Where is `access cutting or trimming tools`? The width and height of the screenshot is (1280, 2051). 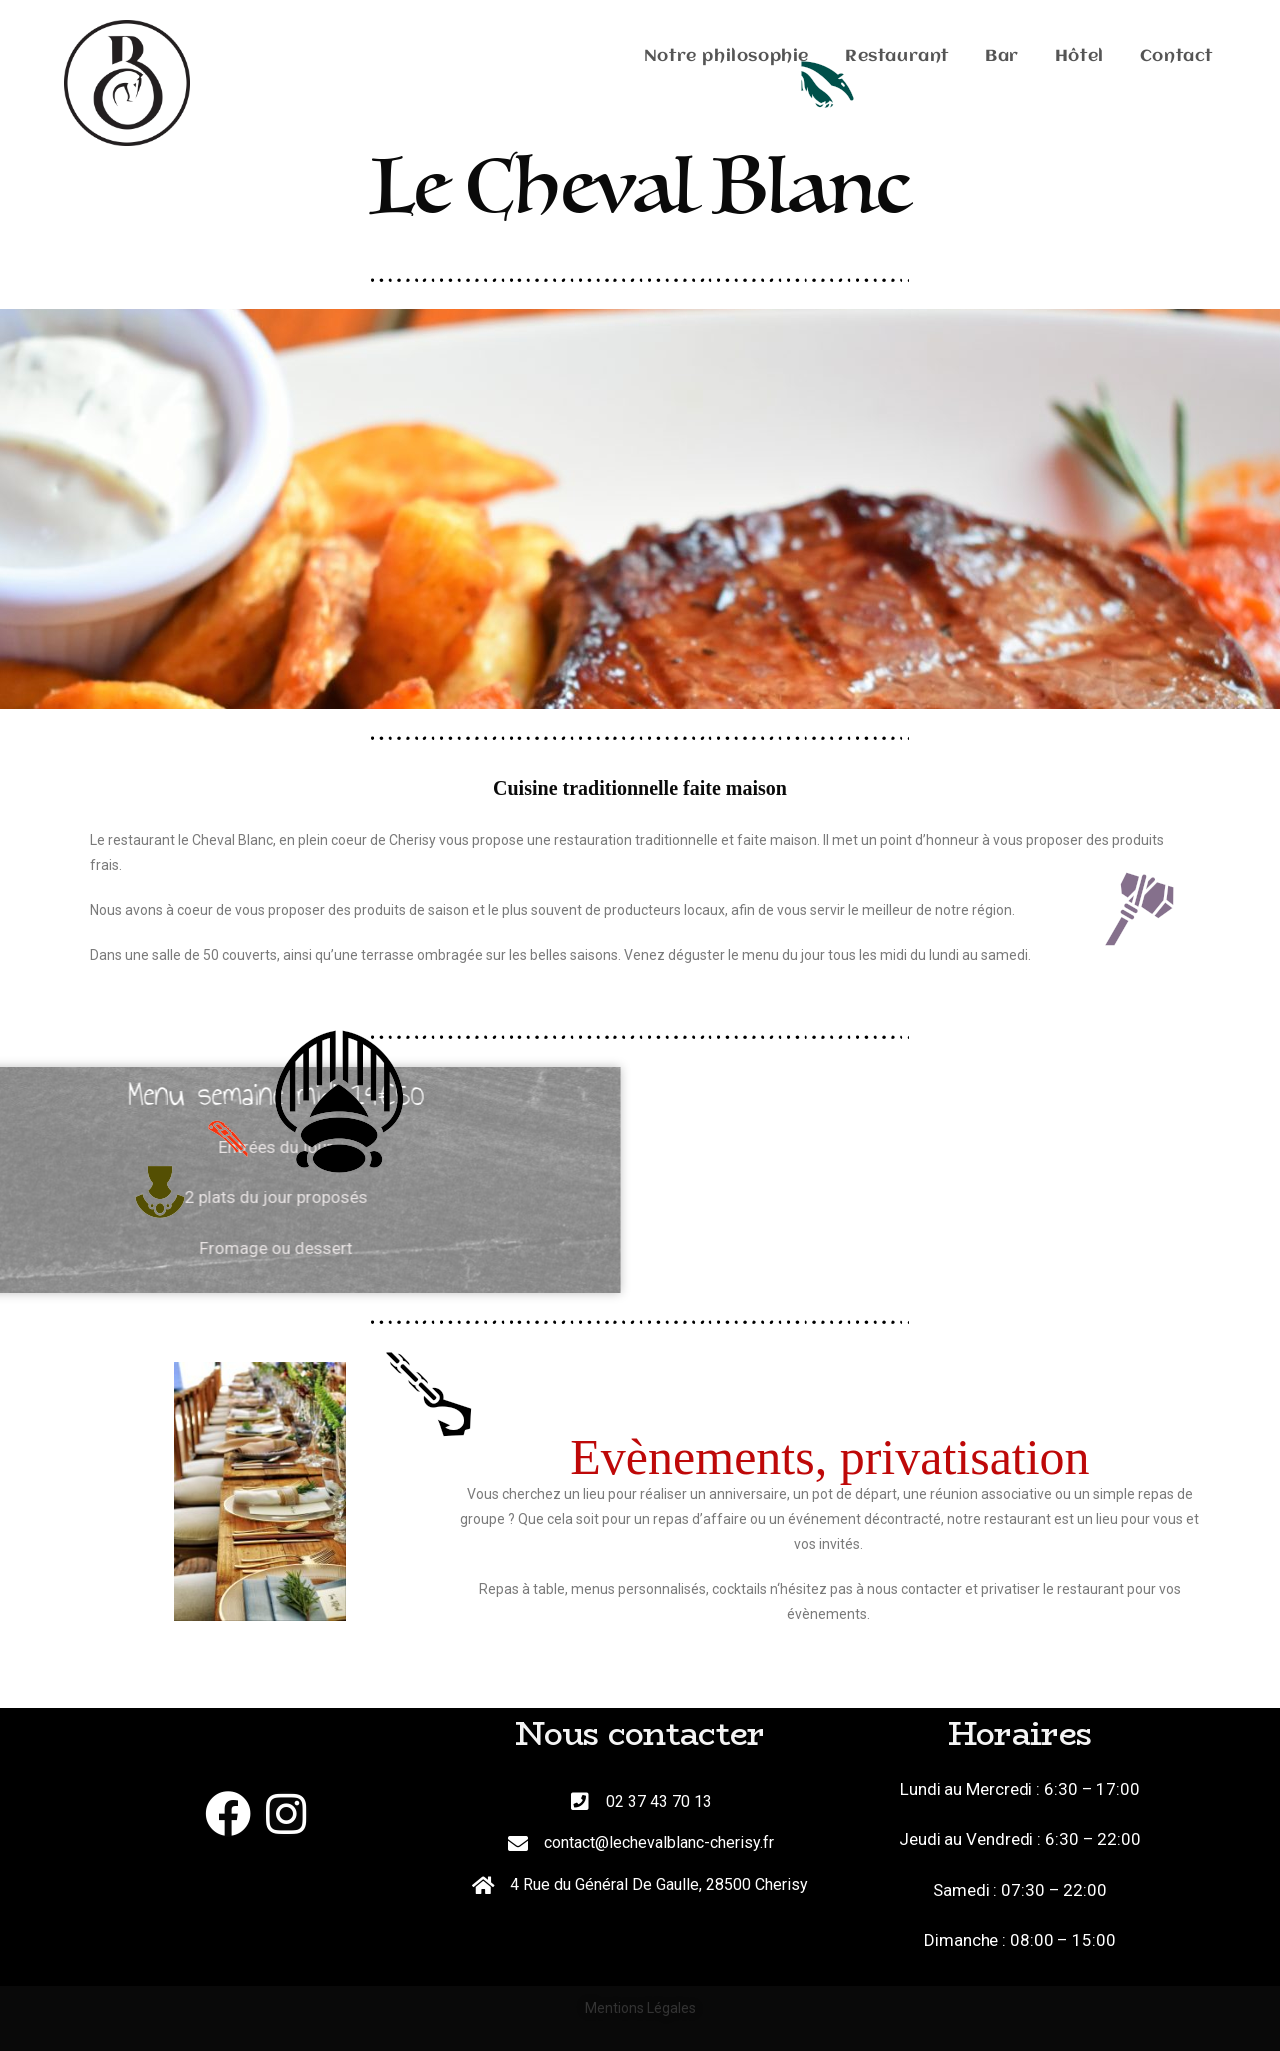 access cutting or trimming tools is located at coordinates (228, 1139).